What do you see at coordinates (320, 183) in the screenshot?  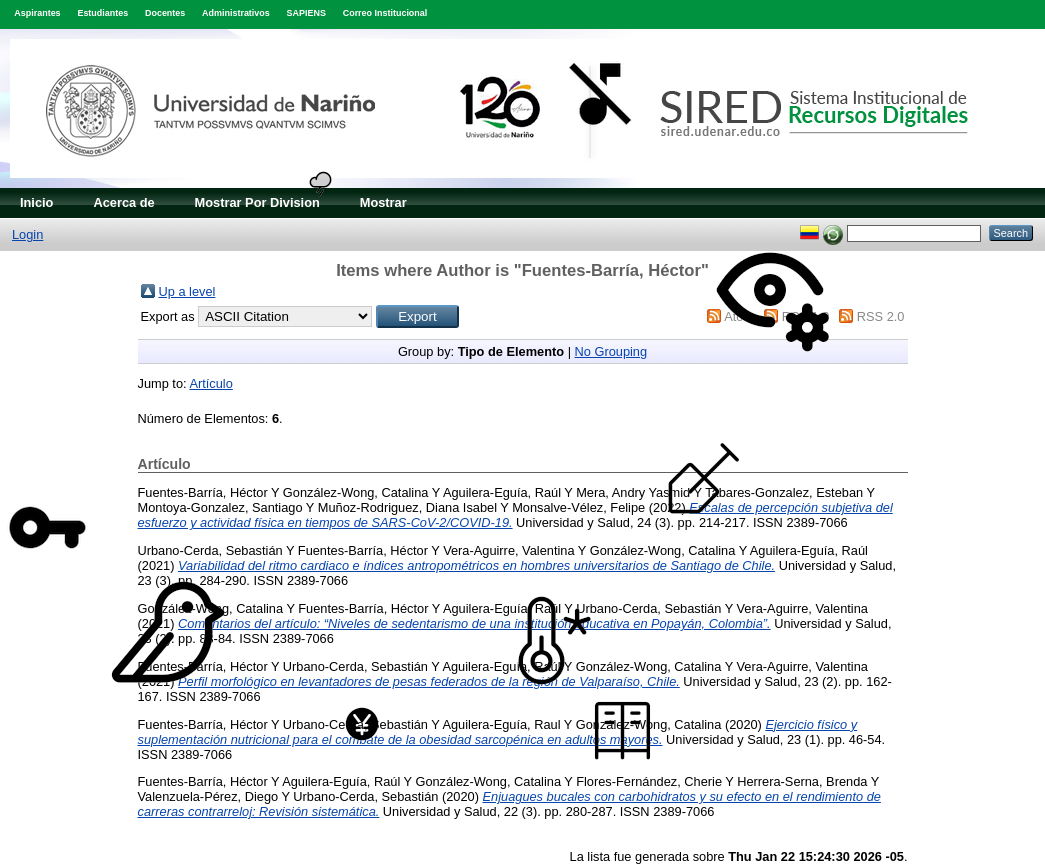 I see `indicates rainy weather conditions` at bounding box center [320, 183].